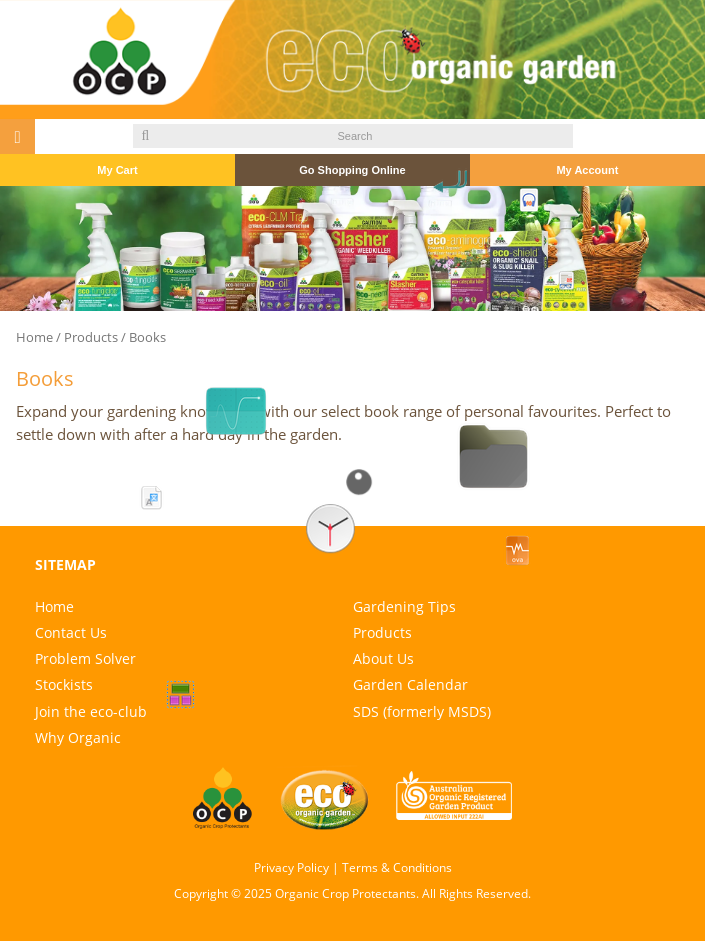  I want to click on reply to all recipients of an email, so click(449, 179).